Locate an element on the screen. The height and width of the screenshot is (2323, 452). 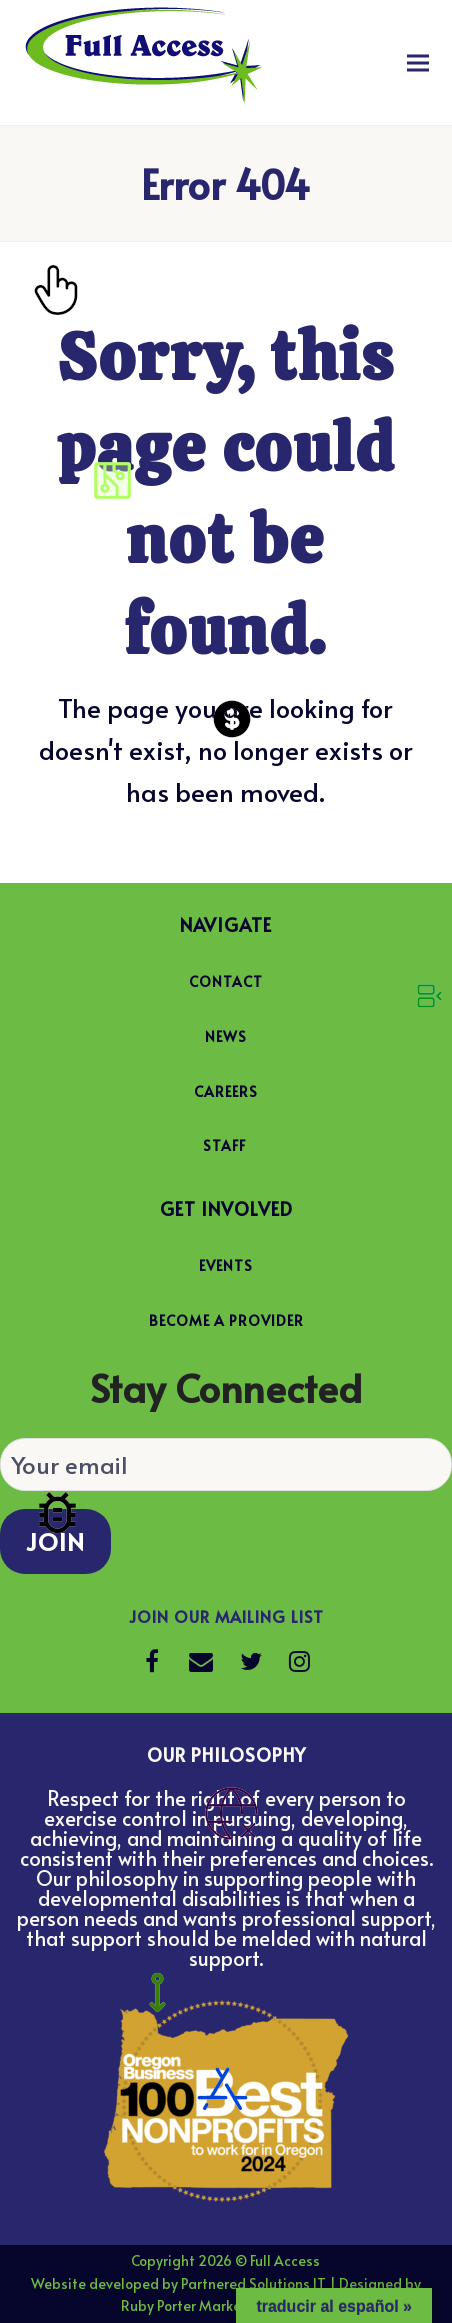
open the app store is located at coordinates (222, 2090).